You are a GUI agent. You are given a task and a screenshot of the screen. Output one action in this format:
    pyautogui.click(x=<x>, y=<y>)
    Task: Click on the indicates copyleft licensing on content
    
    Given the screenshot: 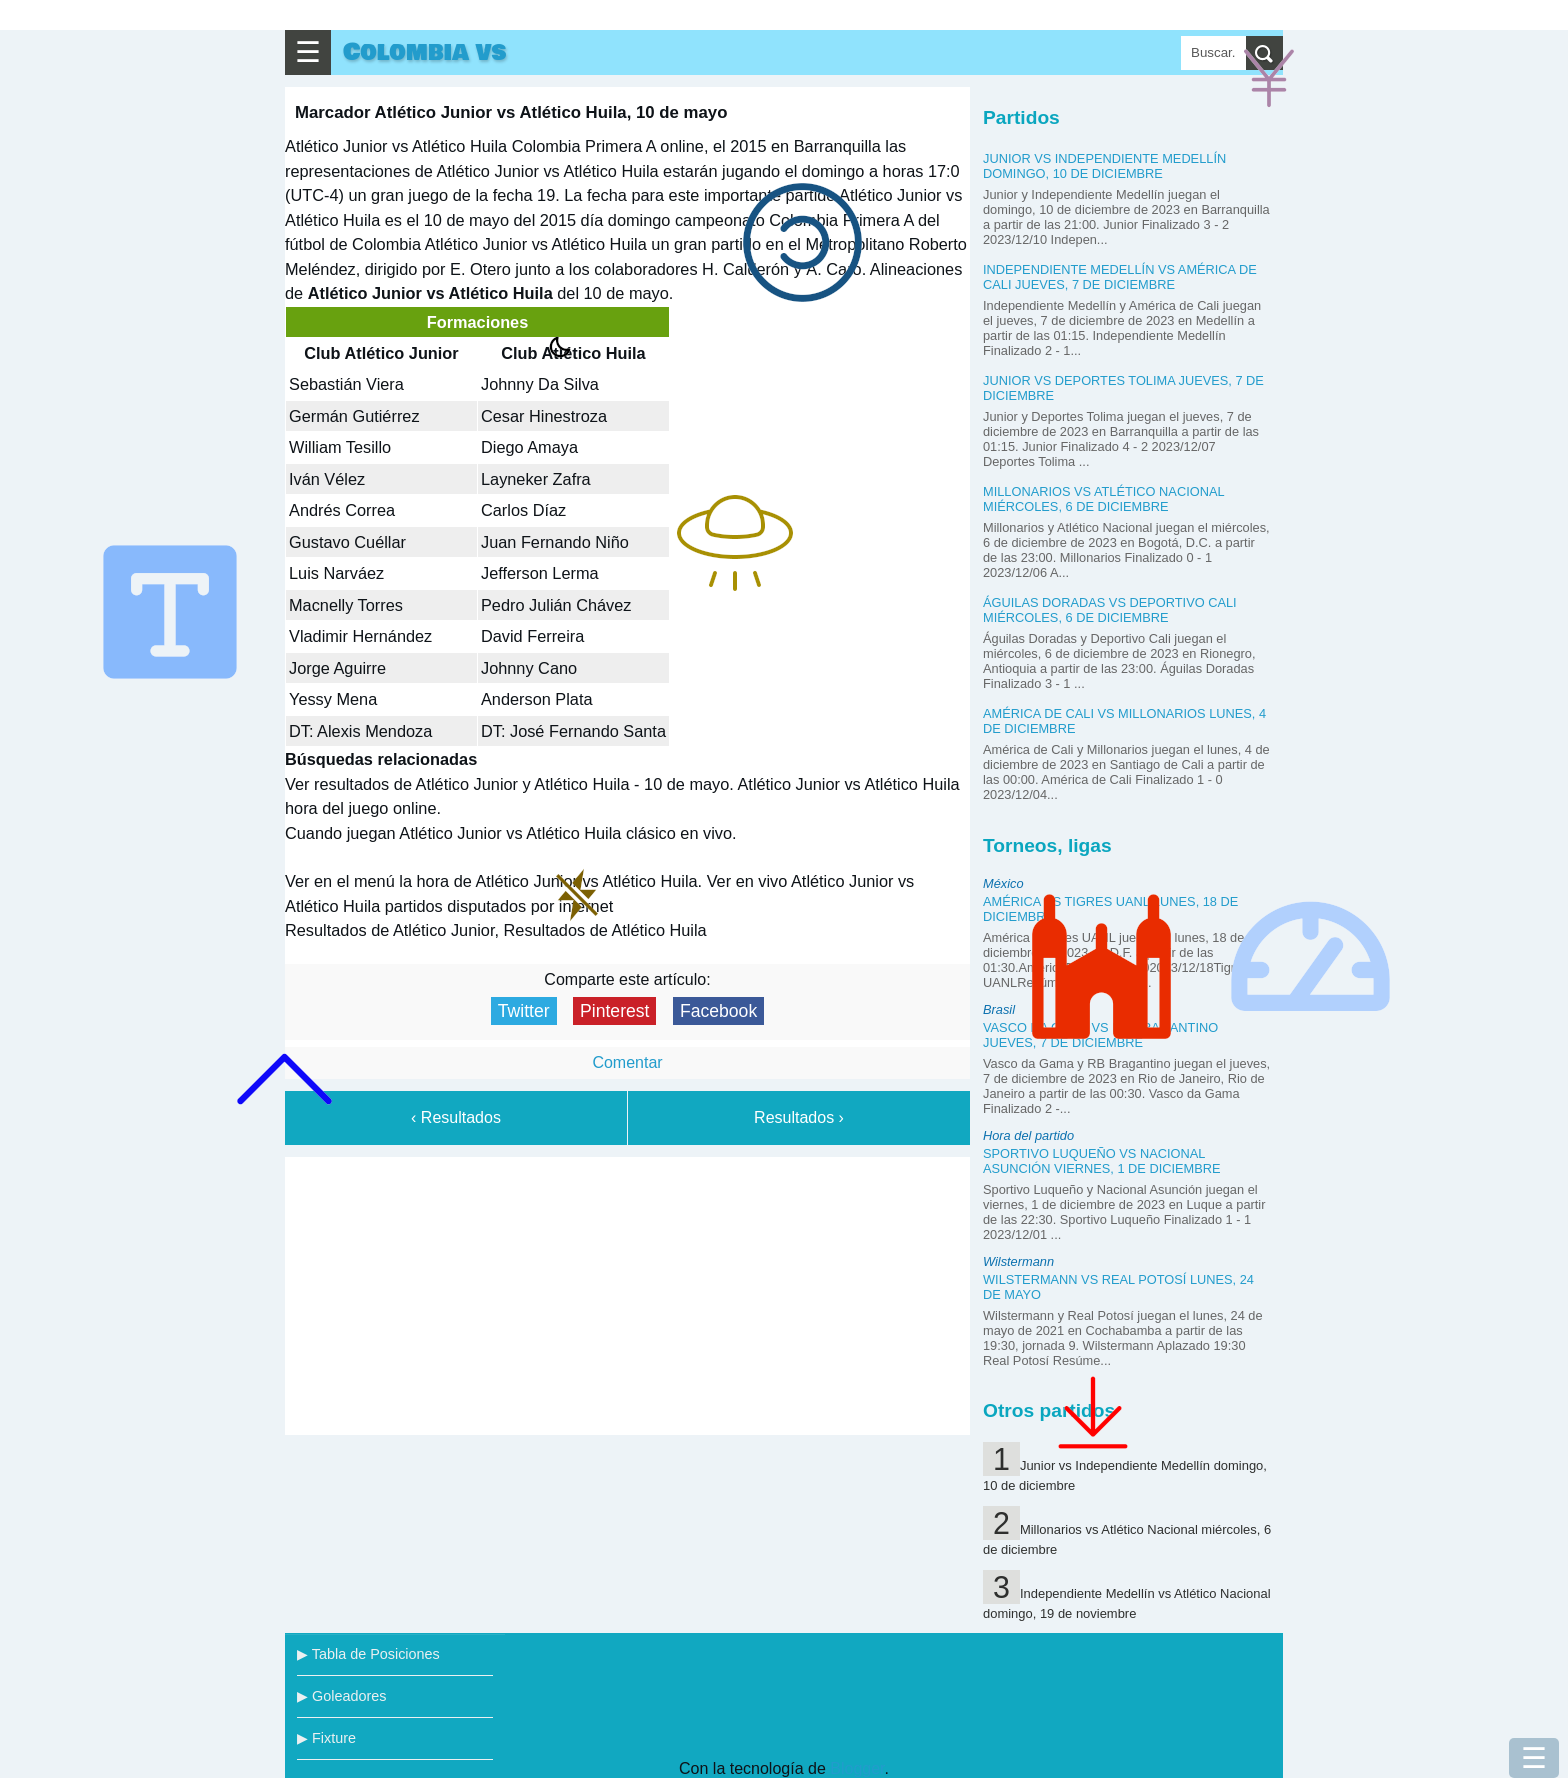 What is the action you would take?
    pyautogui.click(x=802, y=242)
    